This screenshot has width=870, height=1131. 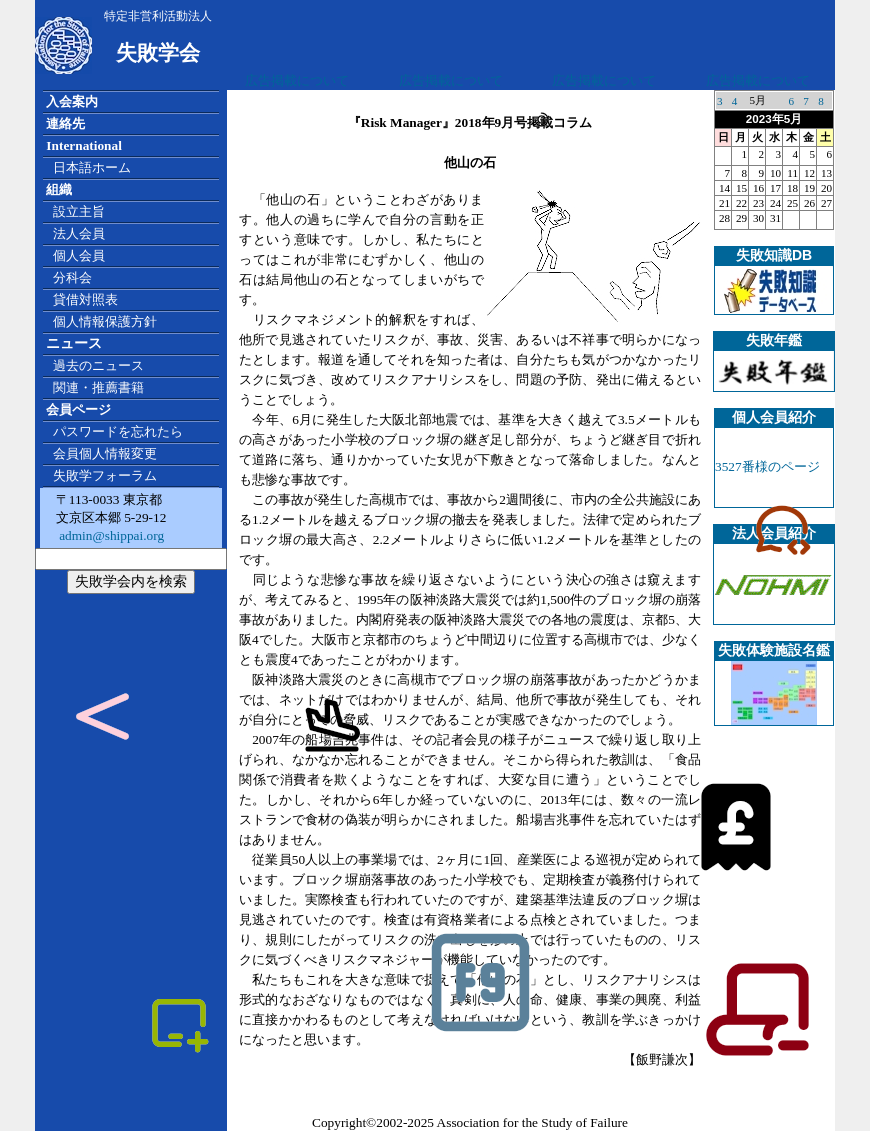 What do you see at coordinates (736, 827) in the screenshot?
I see `view receipt or transaction in British pounds` at bounding box center [736, 827].